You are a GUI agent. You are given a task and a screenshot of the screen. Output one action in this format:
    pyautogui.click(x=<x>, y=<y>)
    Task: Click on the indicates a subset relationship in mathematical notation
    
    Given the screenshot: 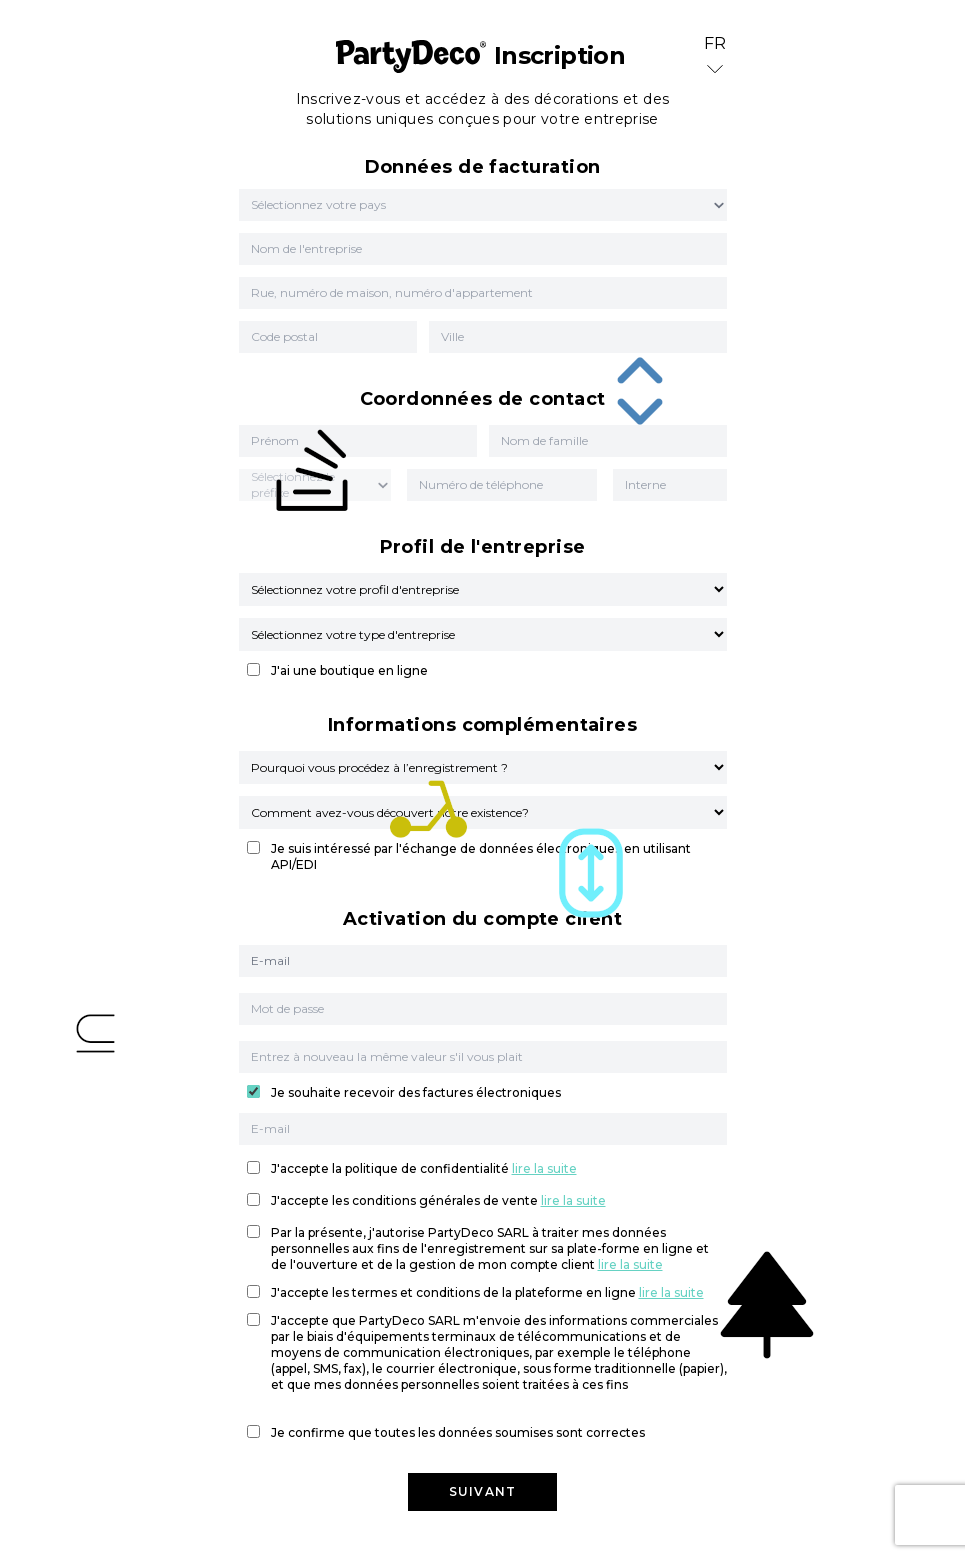 What is the action you would take?
    pyautogui.click(x=96, y=1032)
    